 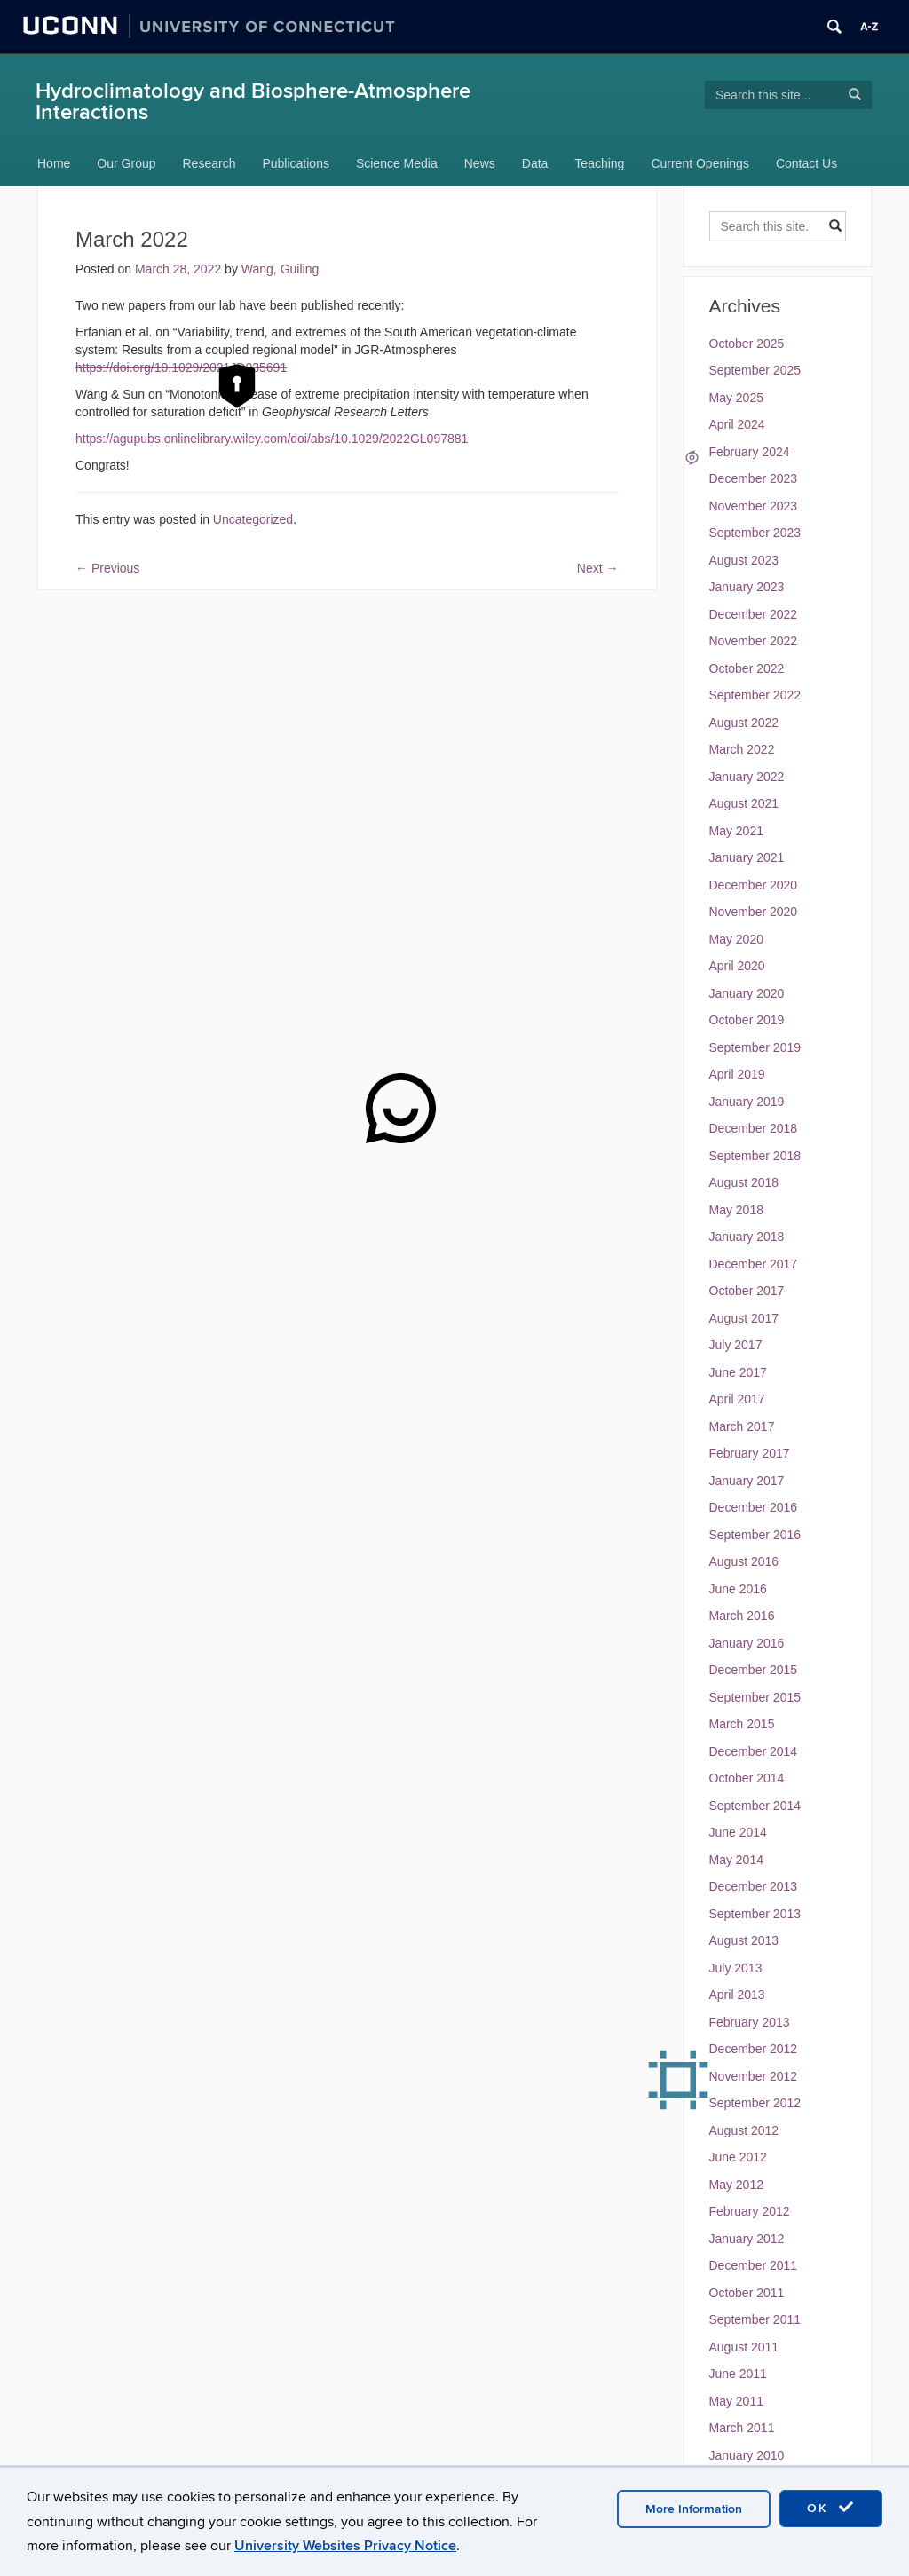 What do you see at coordinates (692, 457) in the screenshot?
I see `indicates typhoon or hurricane weather alert` at bounding box center [692, 457].